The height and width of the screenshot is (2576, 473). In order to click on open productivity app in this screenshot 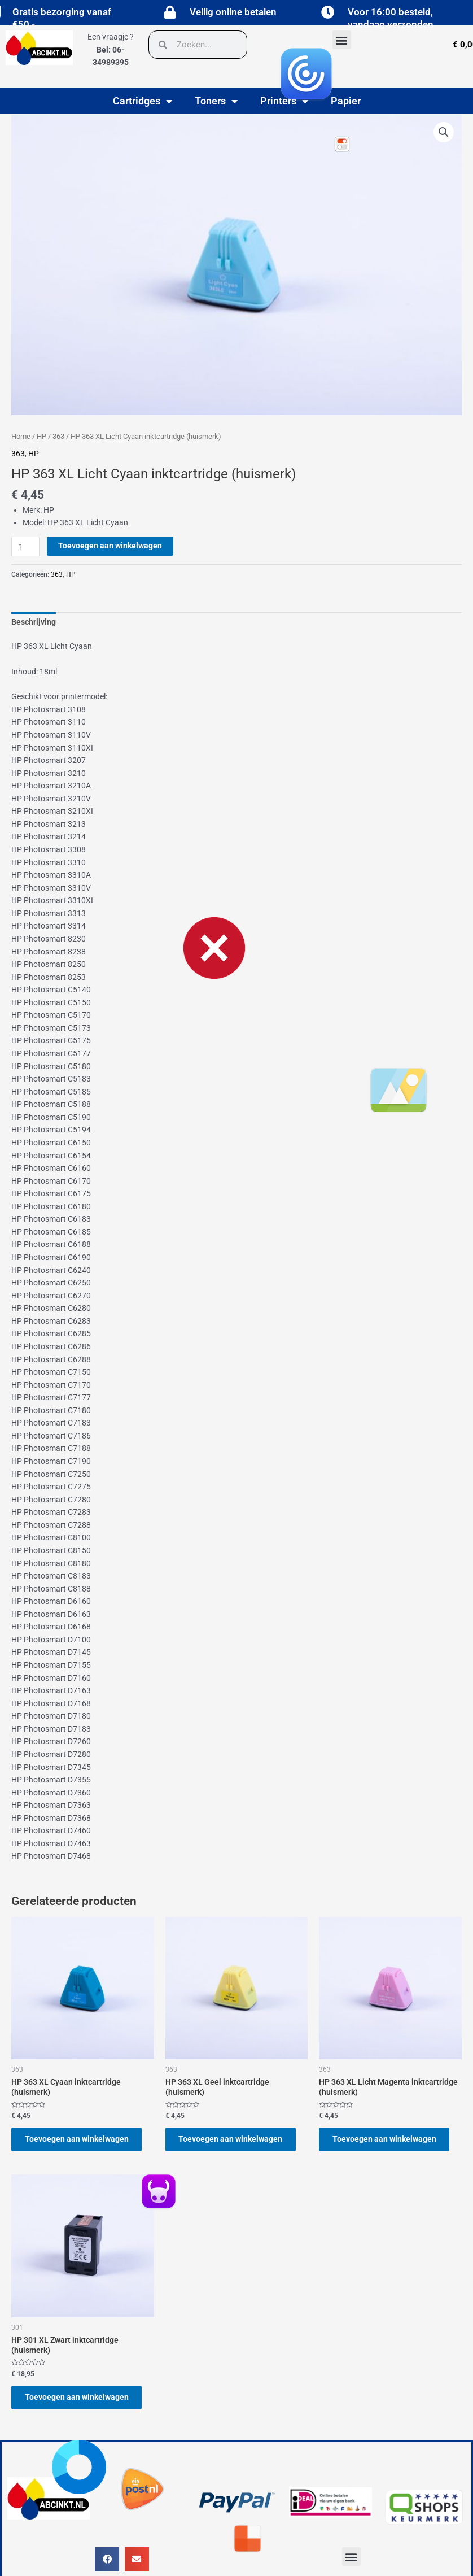, I will do `click(79, 2467)`.